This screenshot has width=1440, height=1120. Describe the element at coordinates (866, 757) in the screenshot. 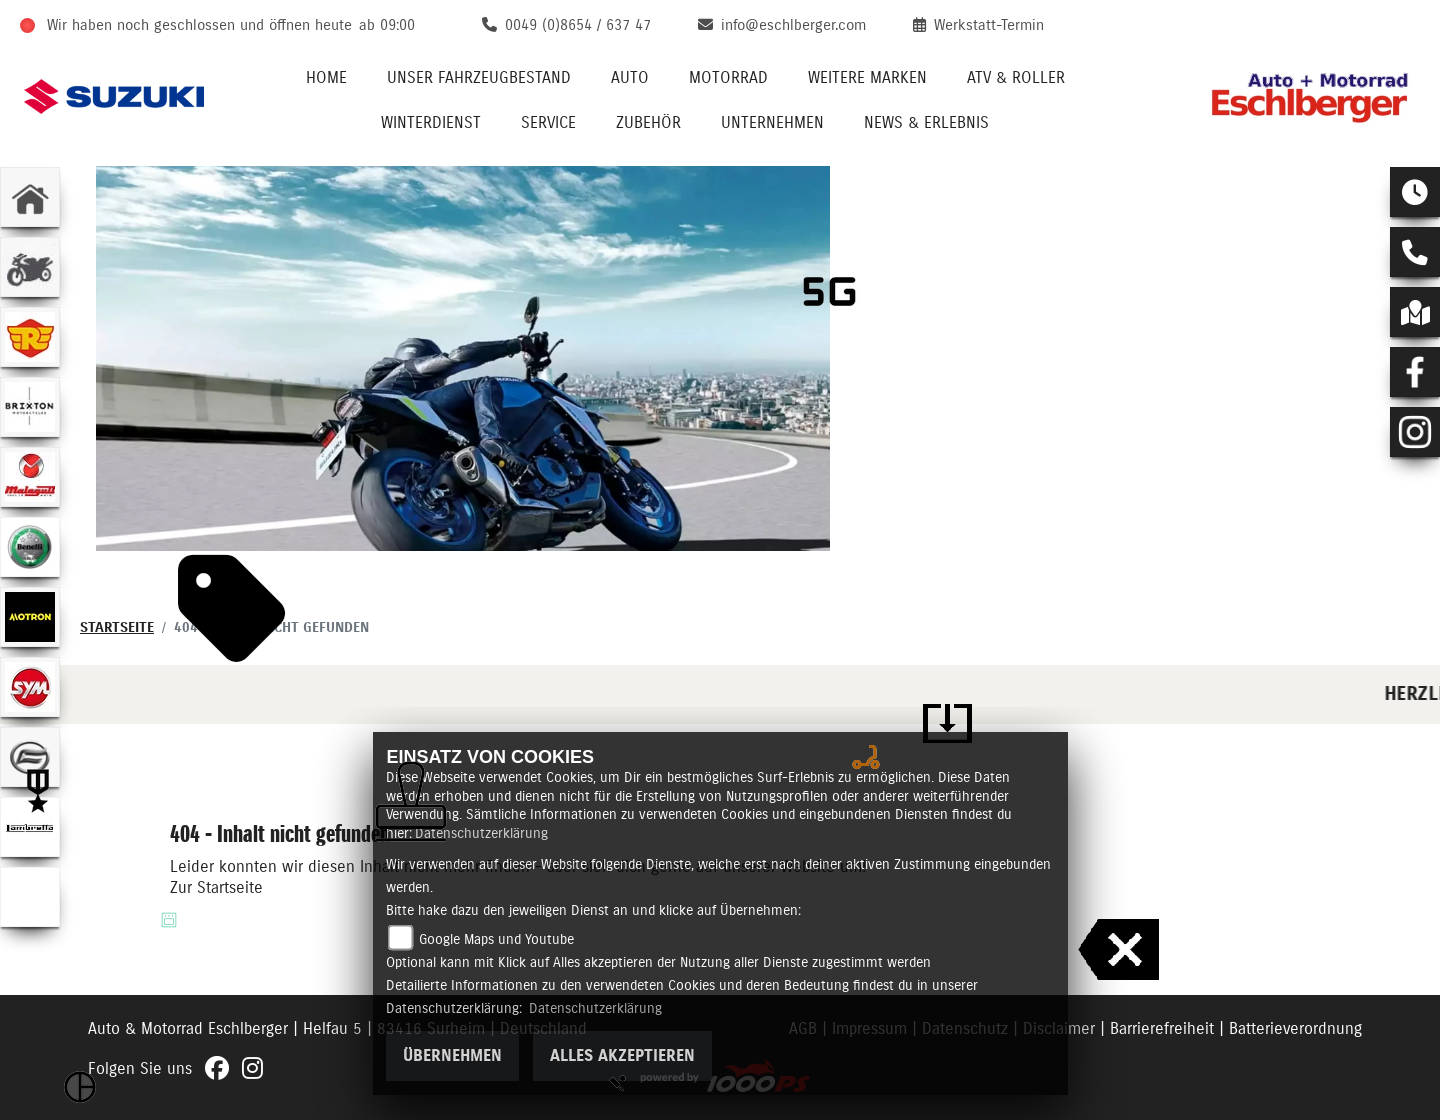

I see `select scooter as transportation mode` at that location.